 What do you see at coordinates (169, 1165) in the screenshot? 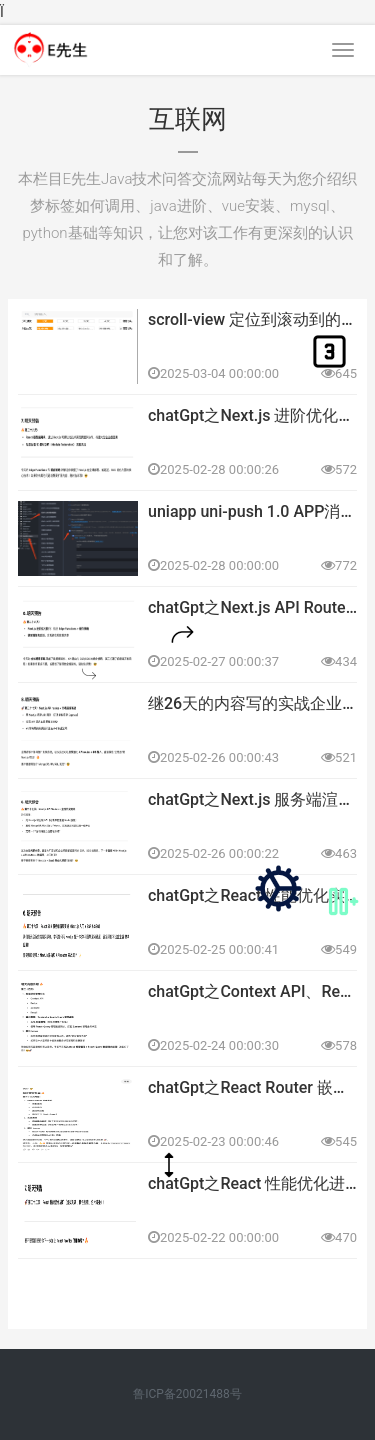
I see `adjust height or vertical size` at bounding box center [169, 1165].